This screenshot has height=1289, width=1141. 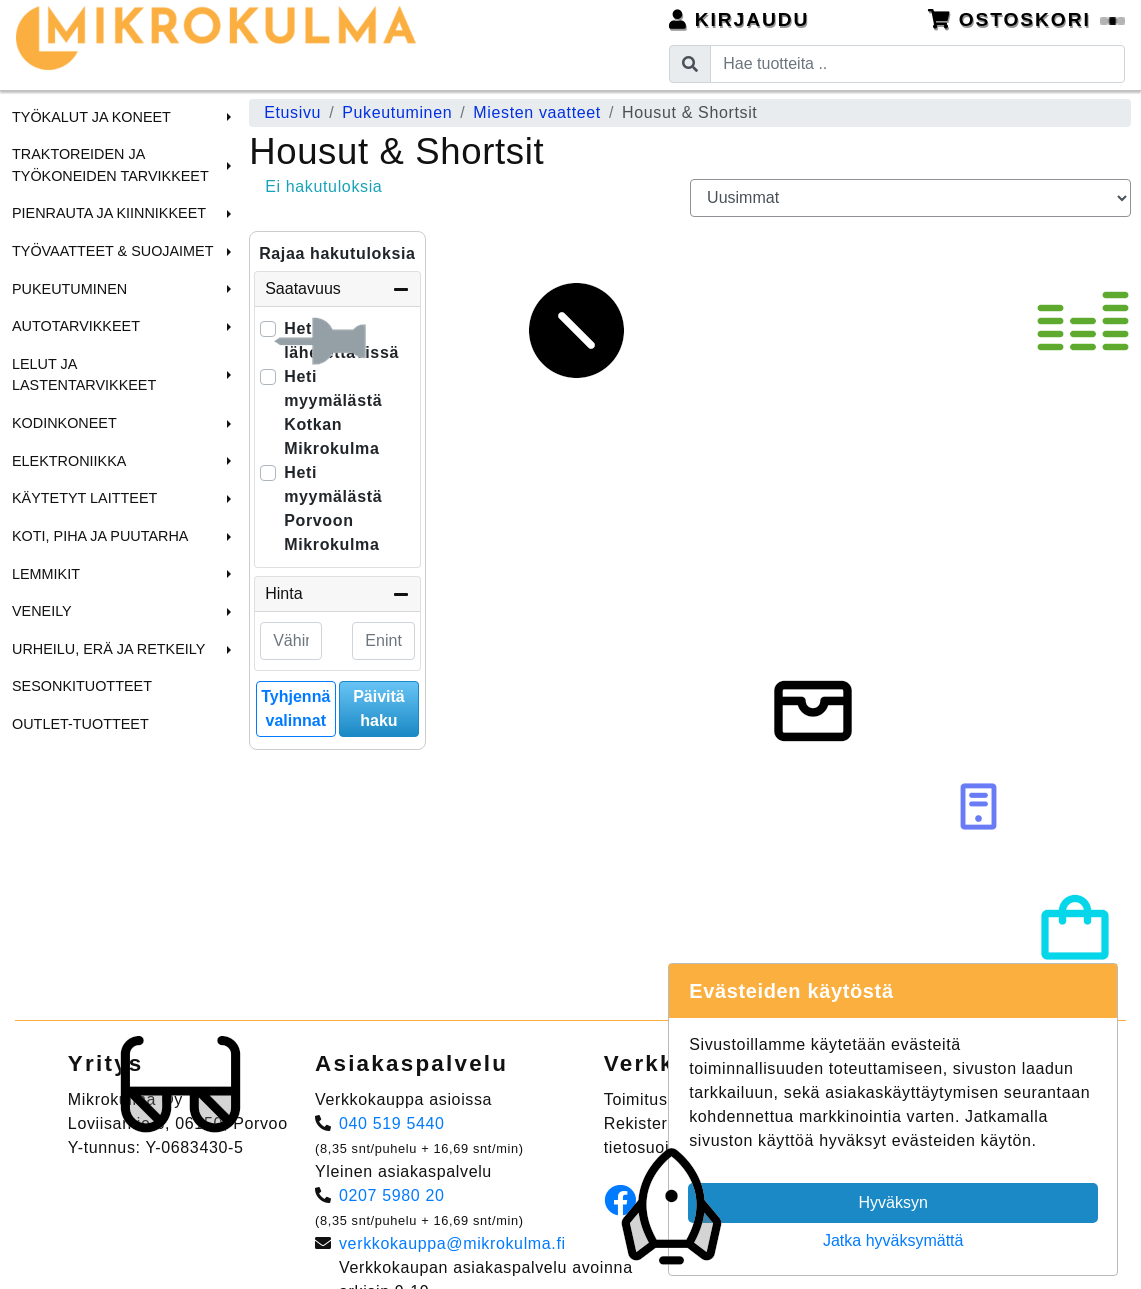 What do you see at coordinates (320, 345) in the screenshot?
I see `pin an item to keep it visible` at bounding box center [320, 345].